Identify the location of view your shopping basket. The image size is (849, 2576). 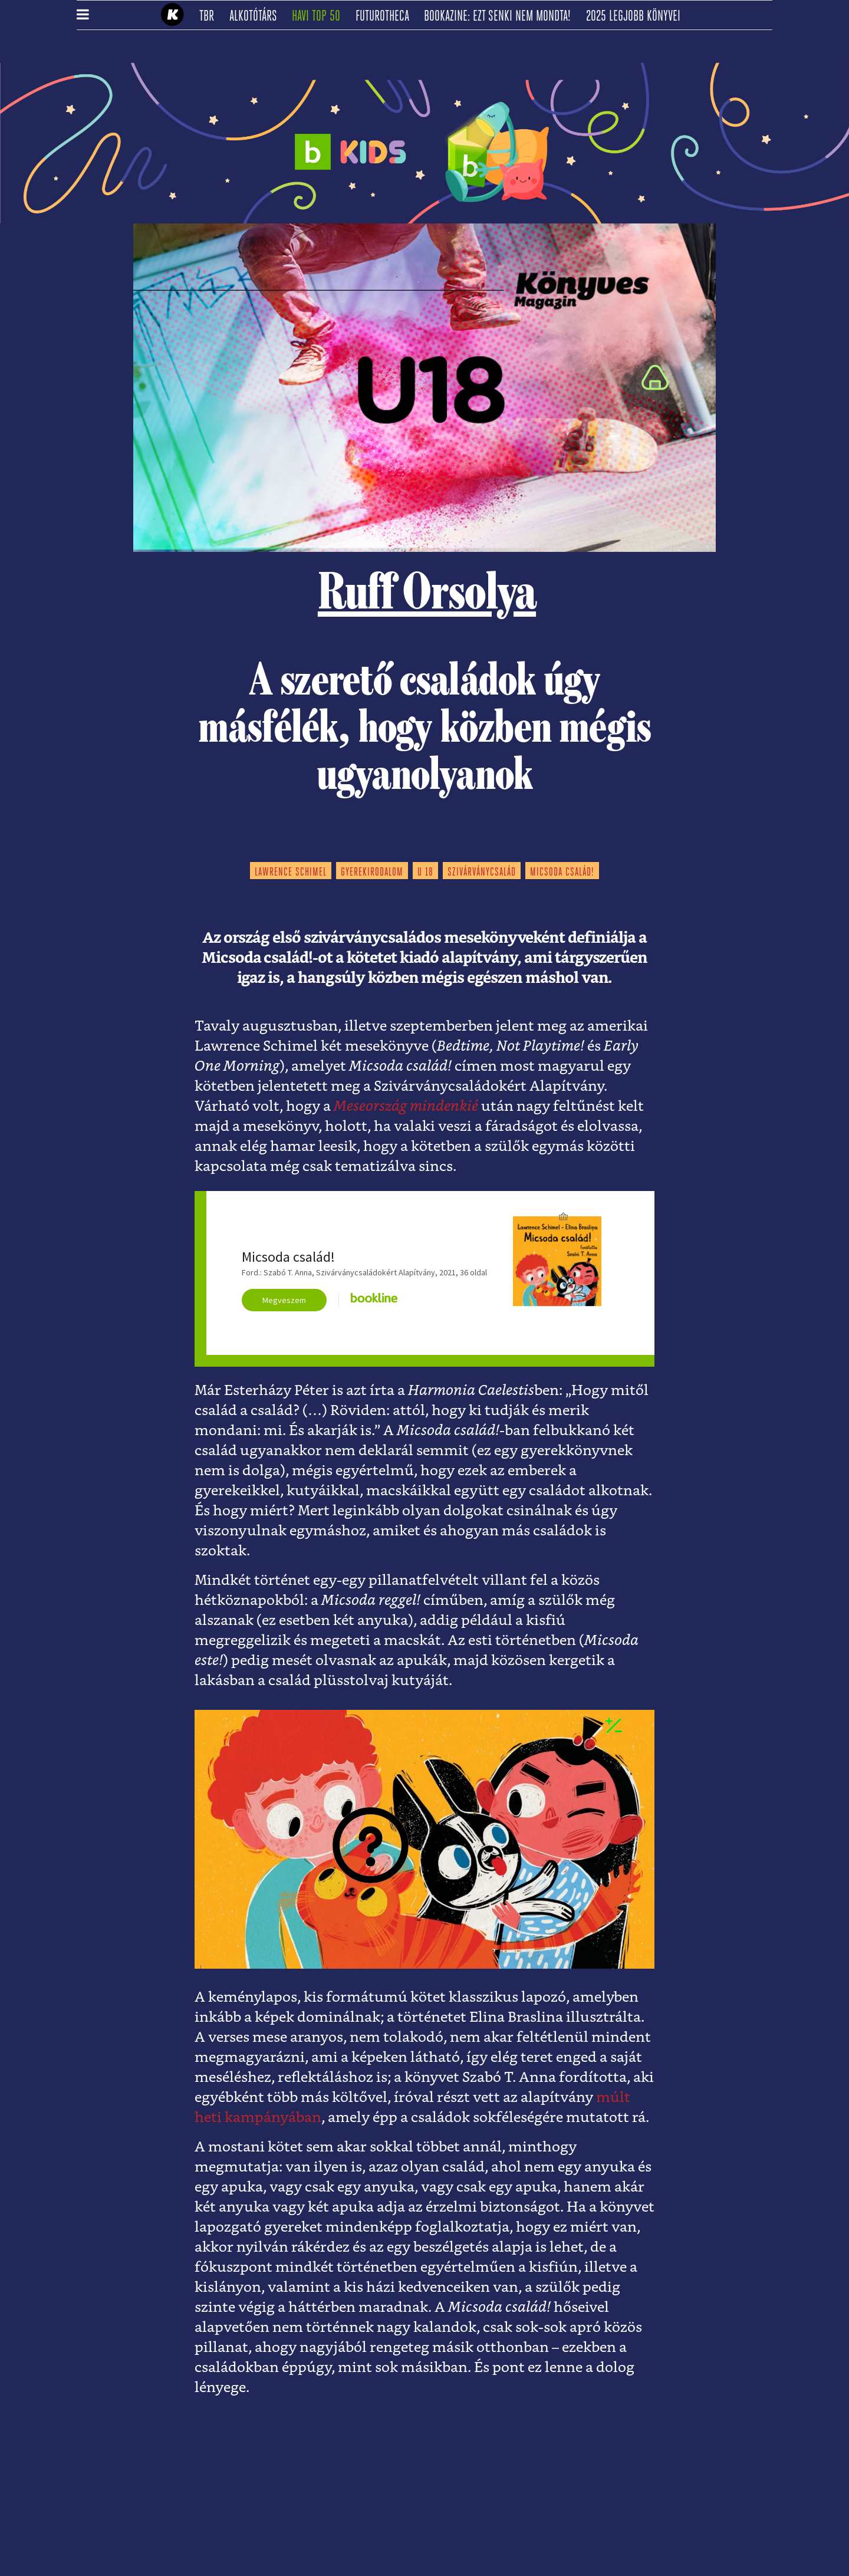
(563, 1216).